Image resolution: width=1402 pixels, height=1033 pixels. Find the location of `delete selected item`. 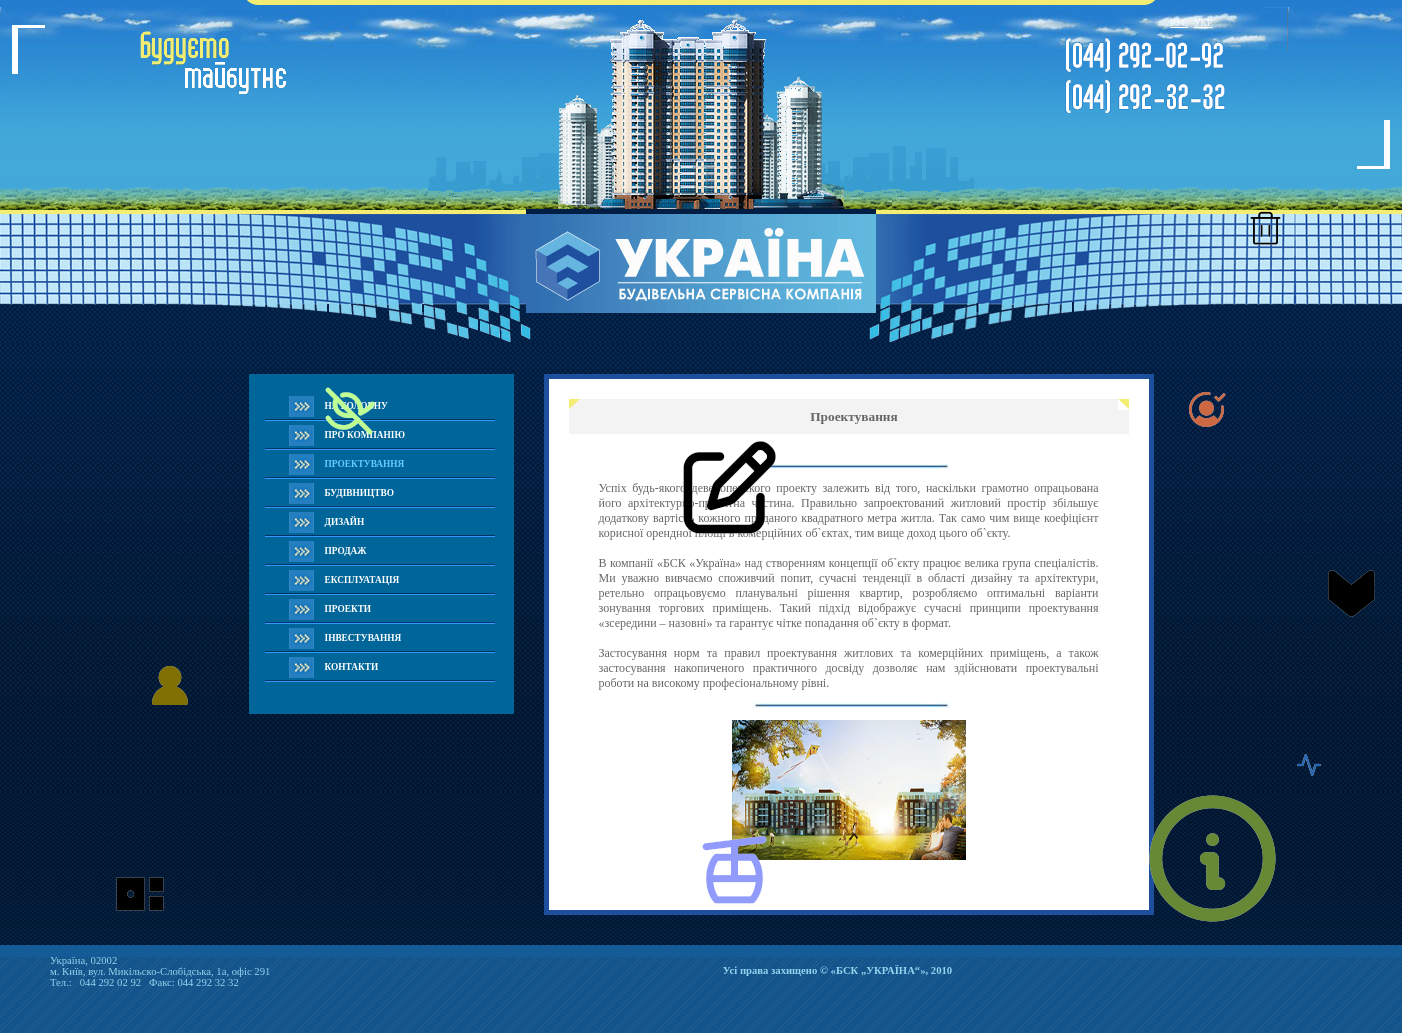

delete selected item is located at coordinates (1265, 229).